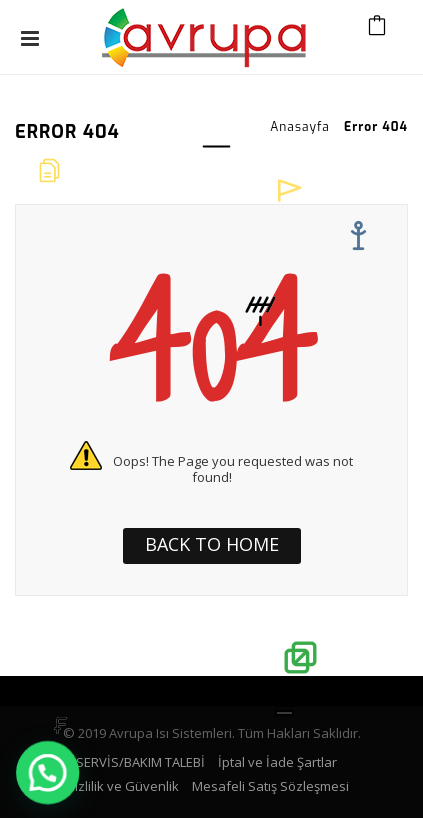  What do you see at coordinates (358, 235) in the screenshot?
I see `browse clothing or wardrobe items` at bounding box center [358, 235].